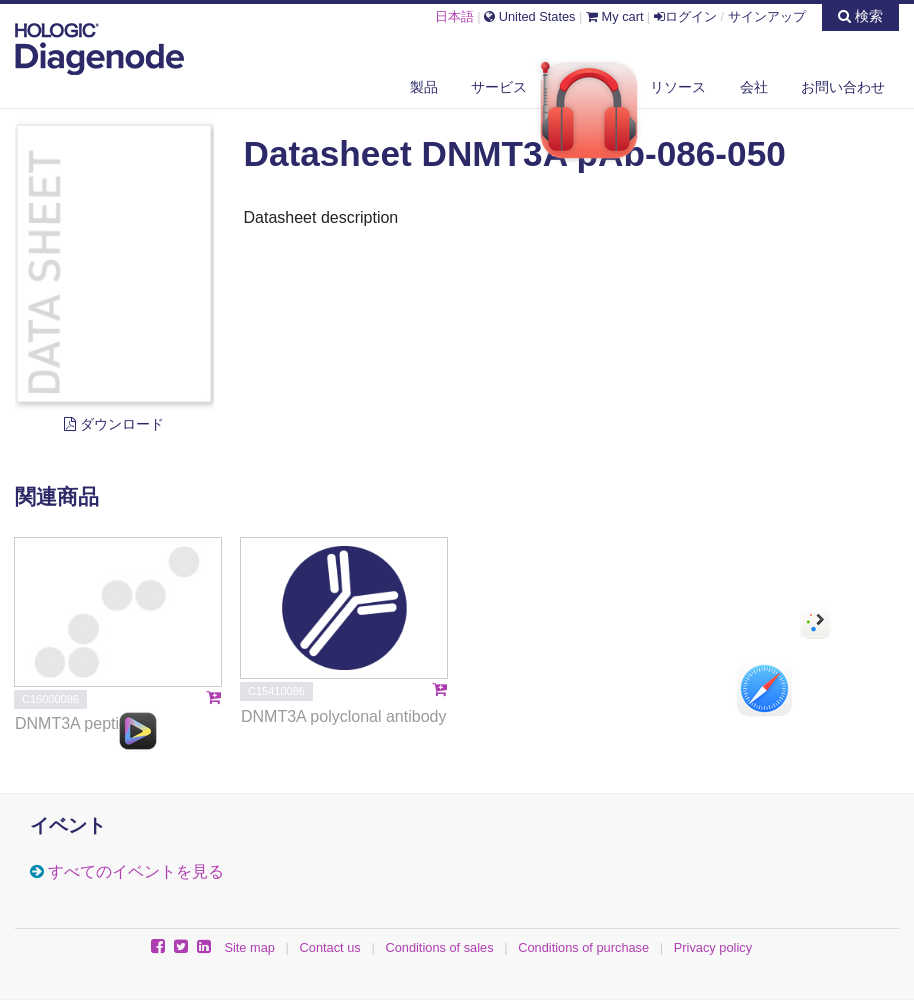 This screenshot has height=1000, width=914. What do you see at coordinates (764, 688) in the screenshot?
I see `open the web browser app` at bounding box center [764, 688].